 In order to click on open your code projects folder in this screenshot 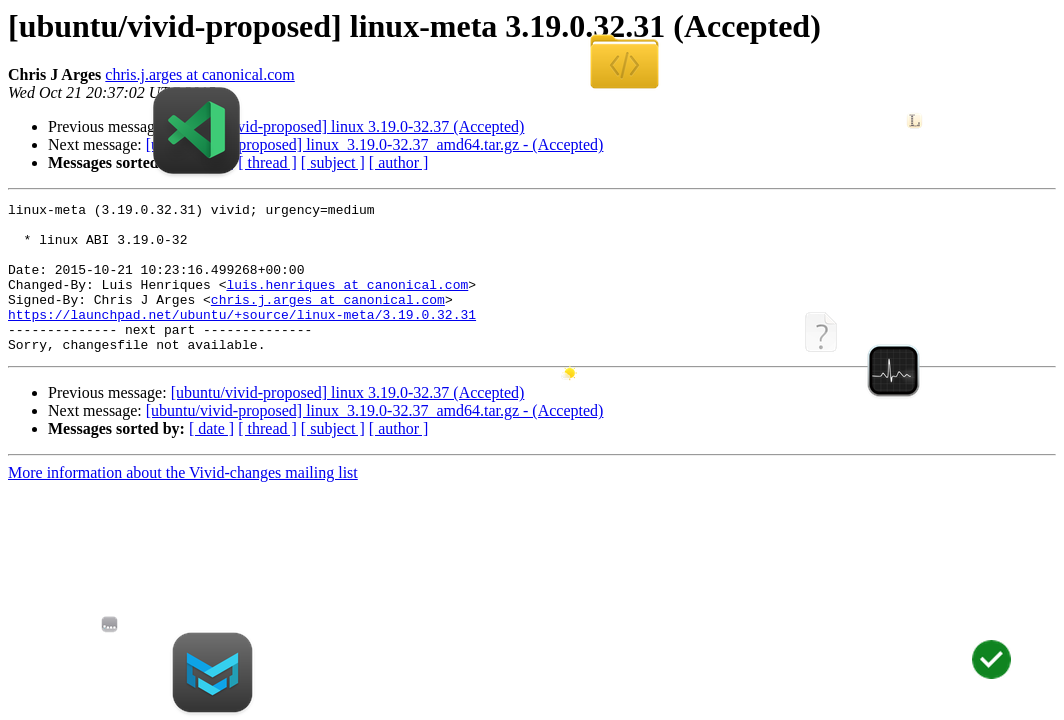, I will do `click(624, 61)`.